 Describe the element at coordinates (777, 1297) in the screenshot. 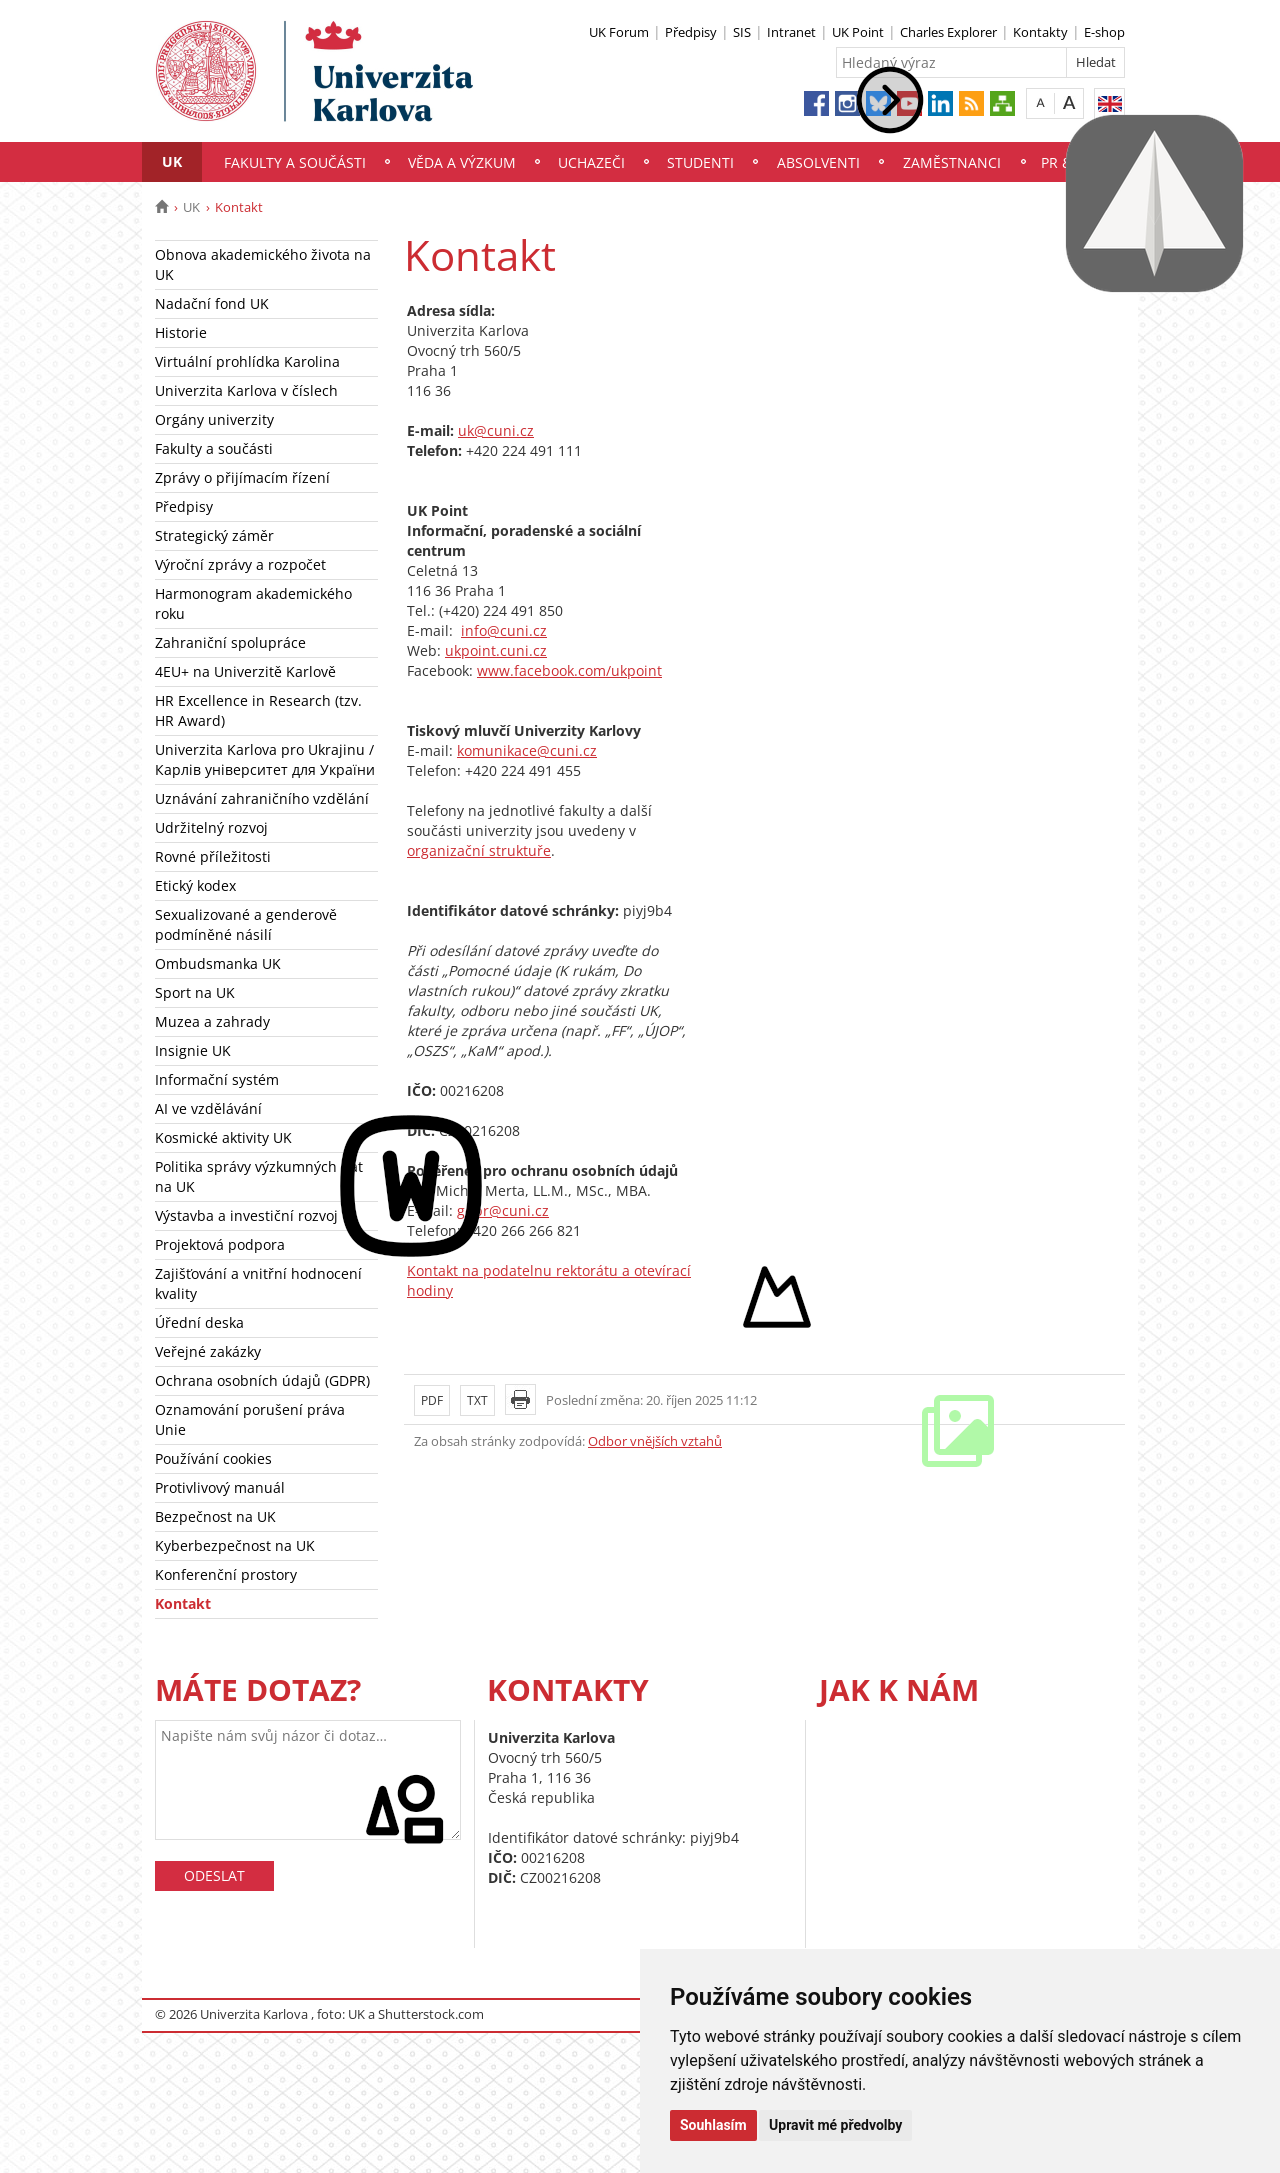

I see `view outdoor or nature-related content` at that location.